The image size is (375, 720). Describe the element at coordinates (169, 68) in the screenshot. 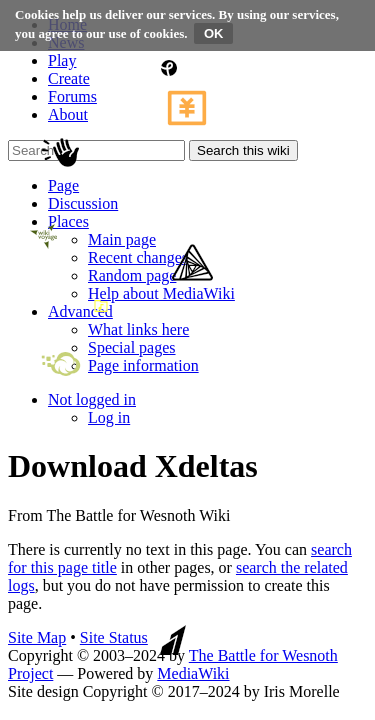

I see `open pixlr photo editing app` at that location.